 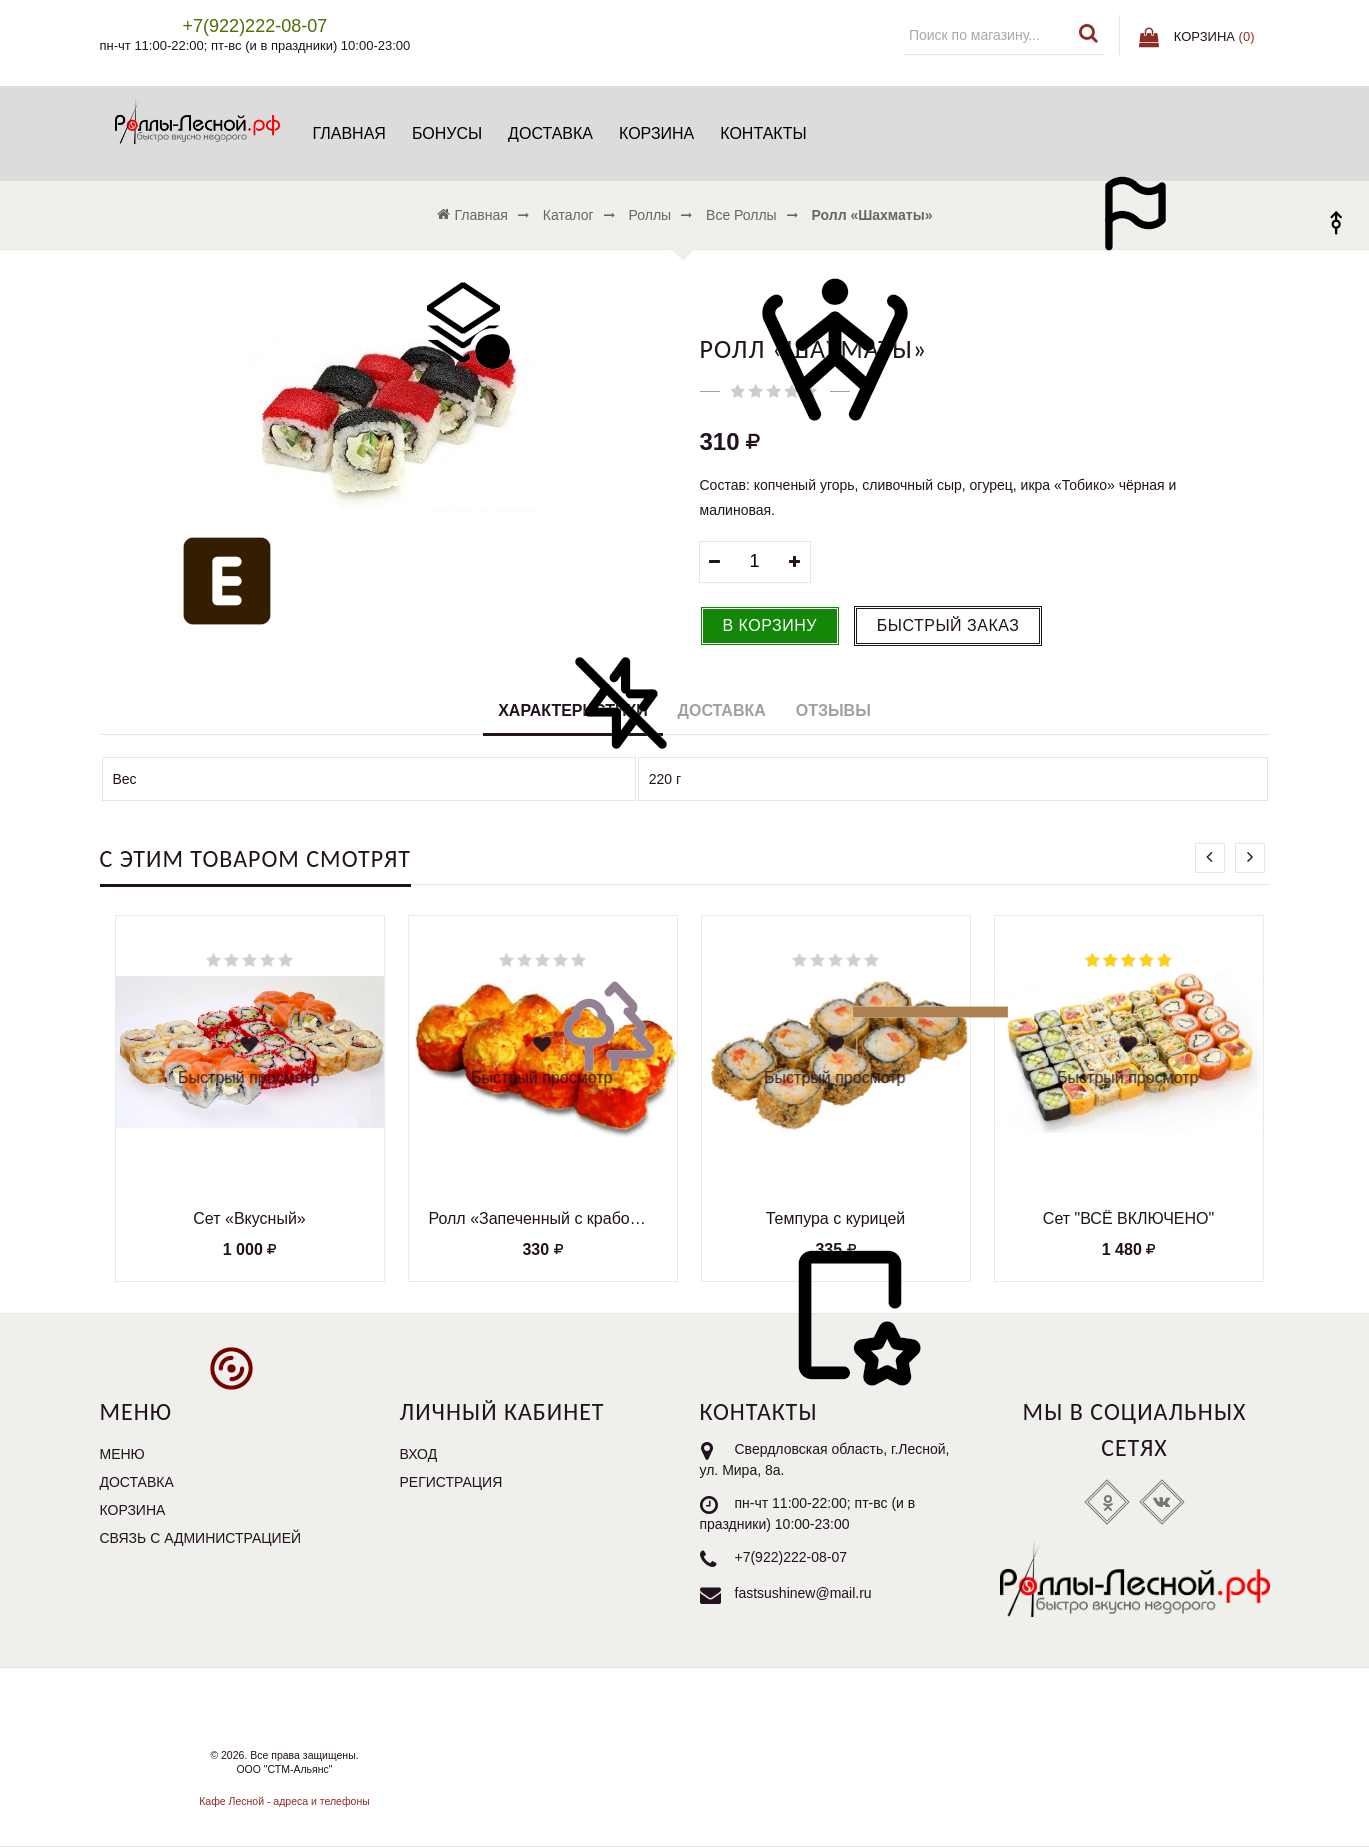 What do you see at coordinates (231, 1368) in the screenshot?
I see `play or access music library` at bounding box center [231, 1368].